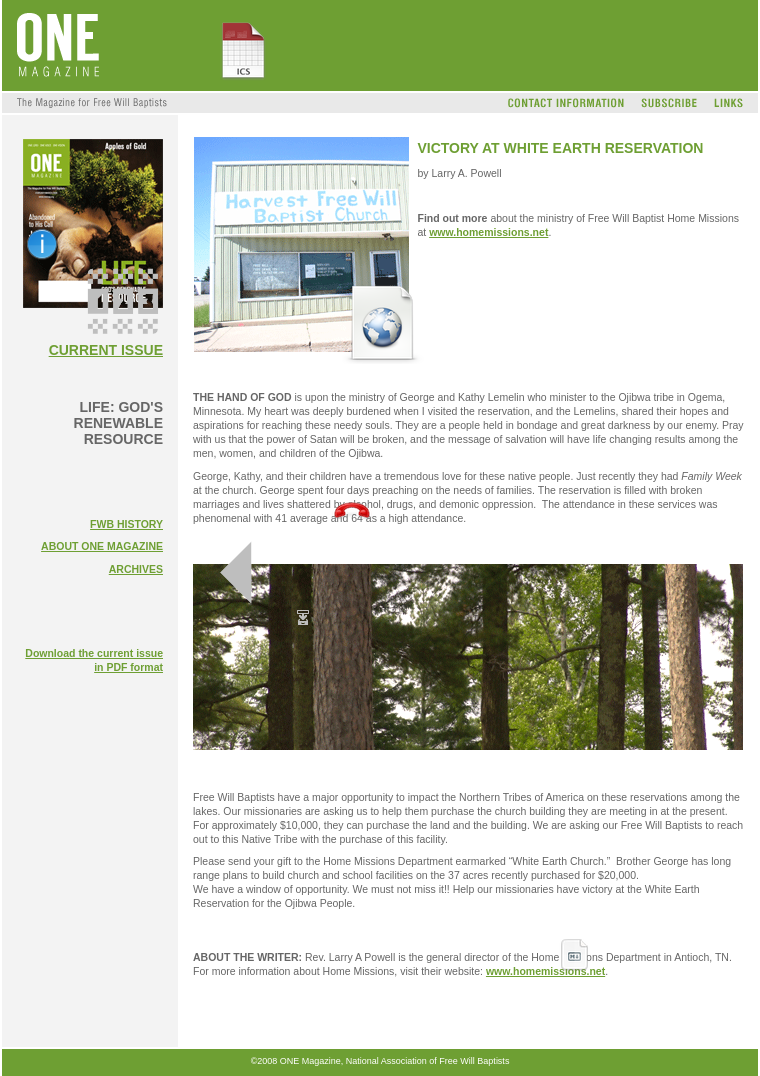 The height and width of the screenshot is (1076, 760). I want to click on a markdown text file, so click(574, 954).